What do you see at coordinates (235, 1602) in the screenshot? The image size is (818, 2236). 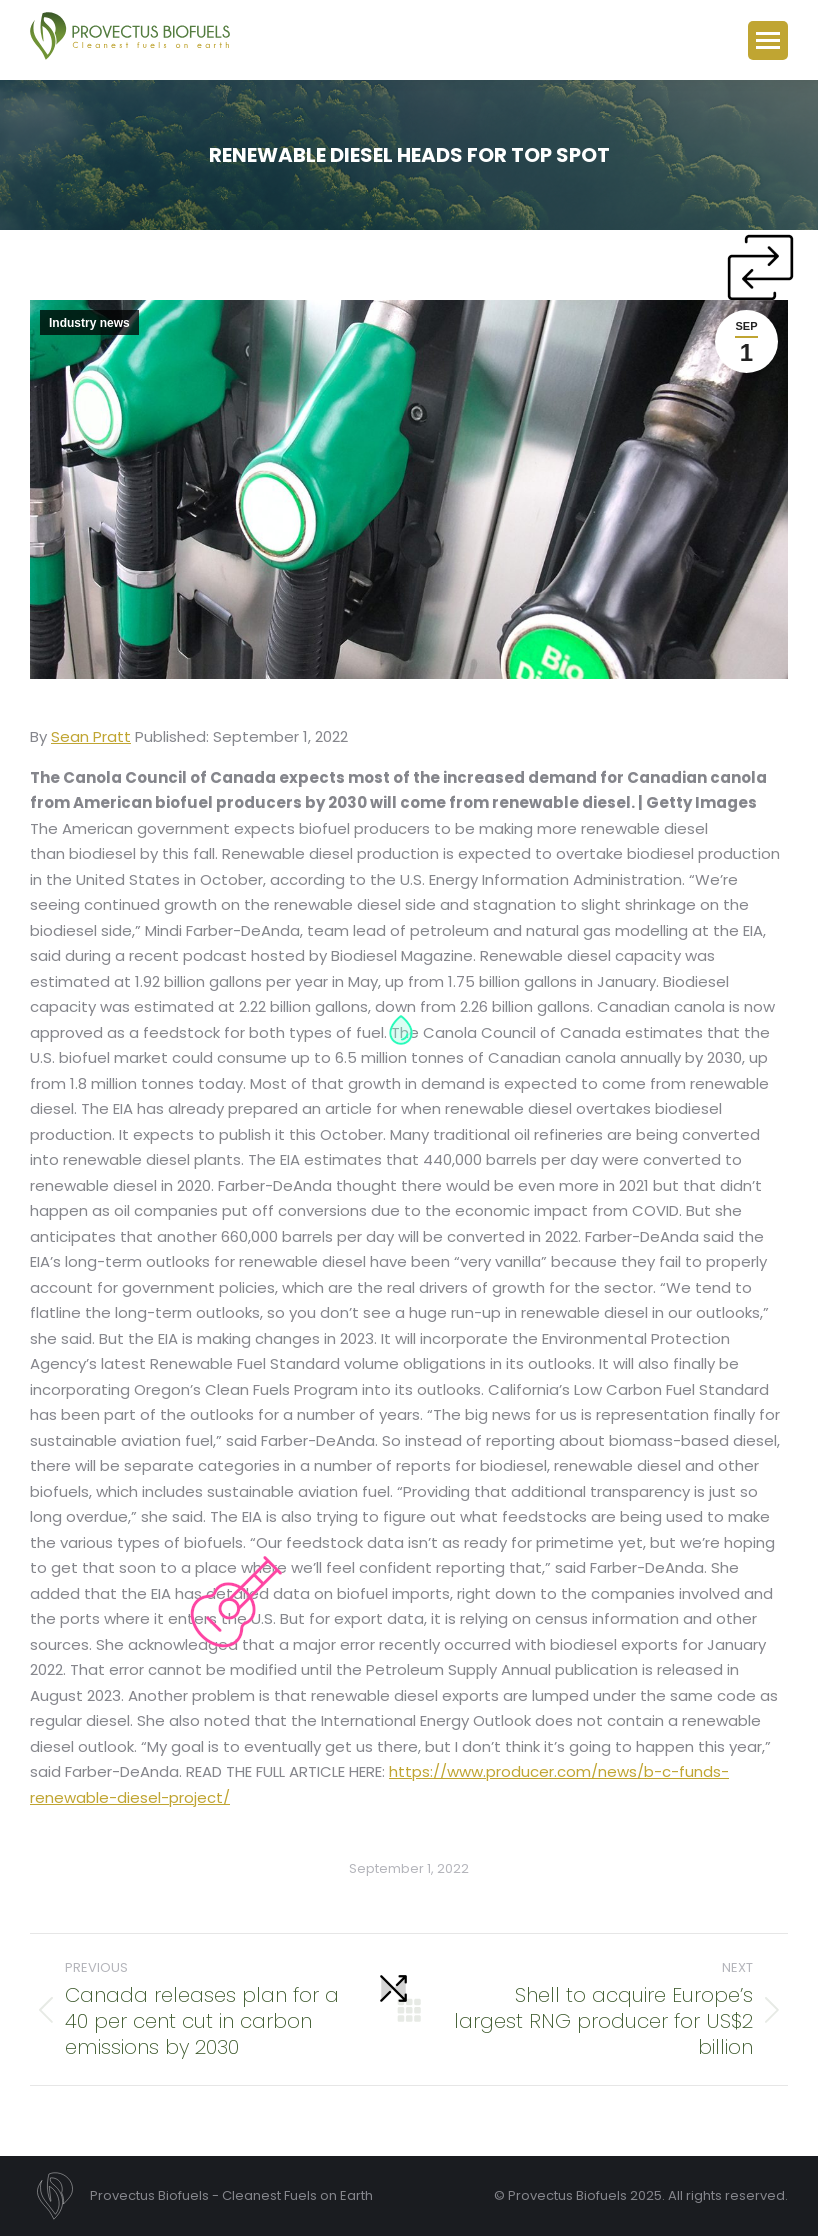 I see `access music or audio content` at bounding box center [235, 1602].